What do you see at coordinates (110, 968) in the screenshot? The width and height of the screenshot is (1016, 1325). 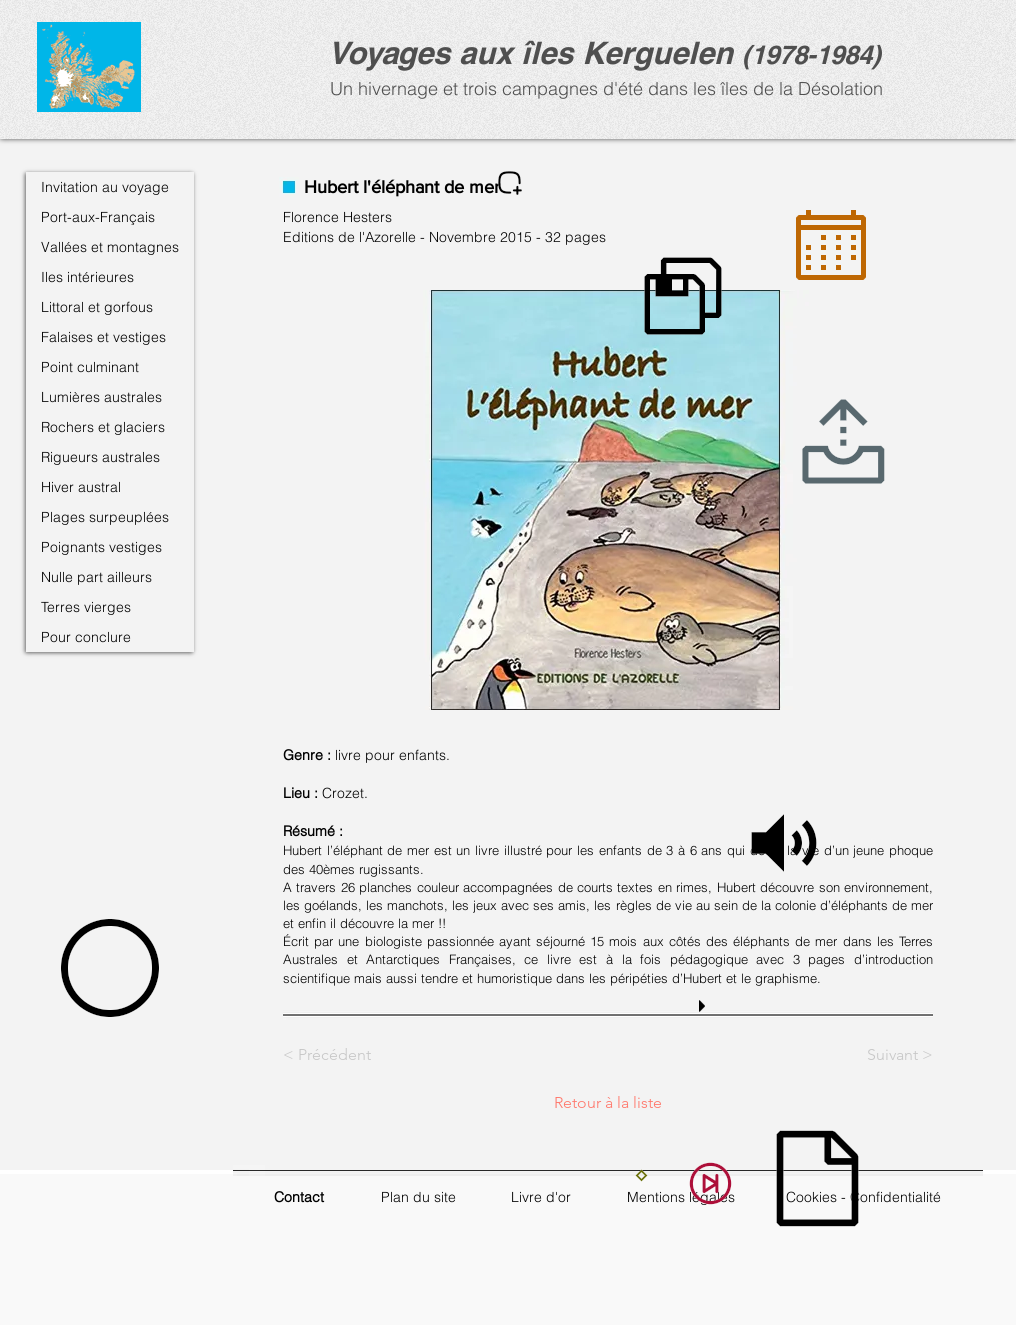 I see `unselected radio button or checkbox option` at bounding box center [110, 968].